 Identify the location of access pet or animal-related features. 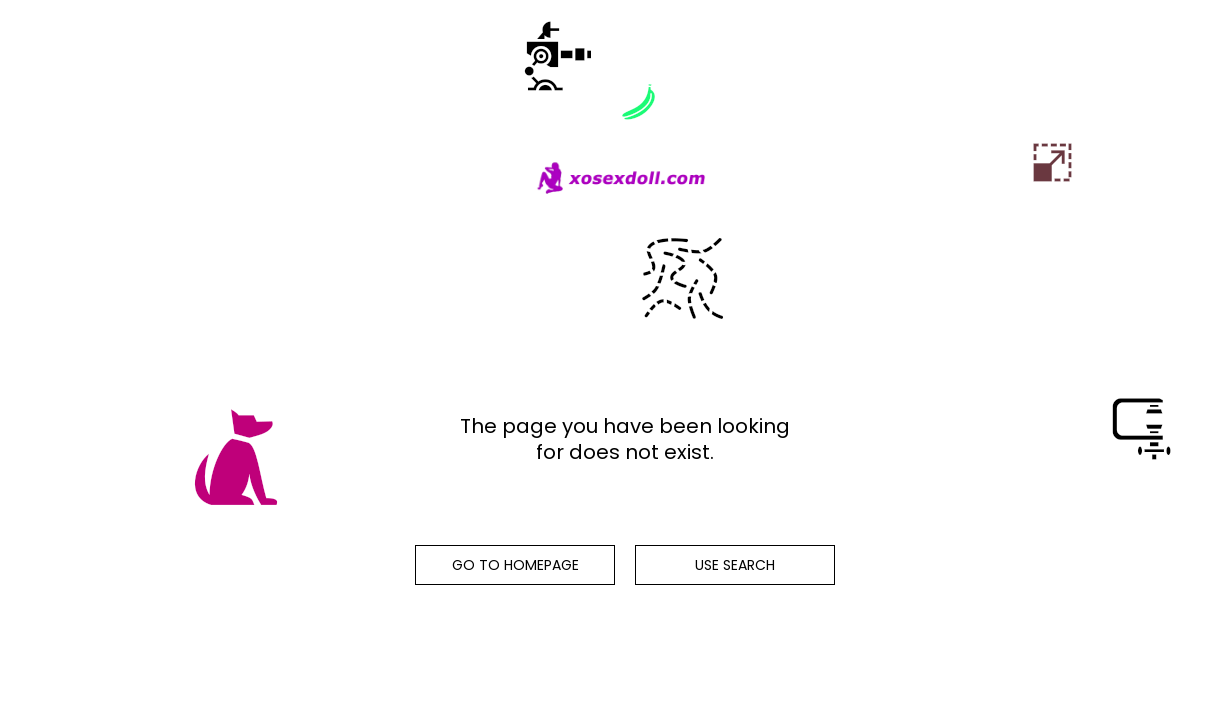
(236, 458).